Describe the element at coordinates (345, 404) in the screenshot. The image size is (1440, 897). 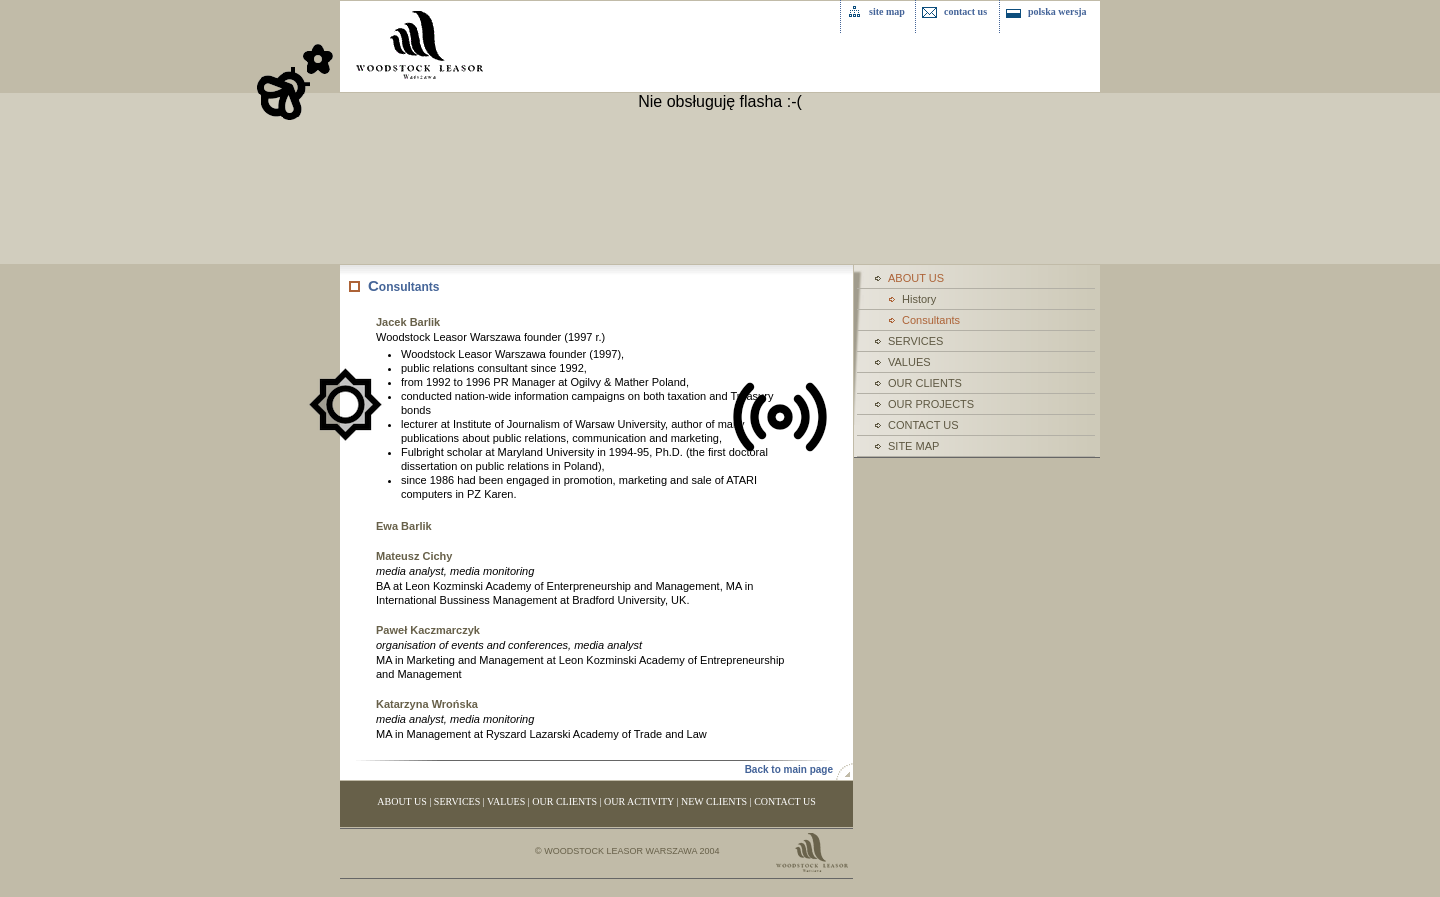
I see `decrease screen brightness` at that location.